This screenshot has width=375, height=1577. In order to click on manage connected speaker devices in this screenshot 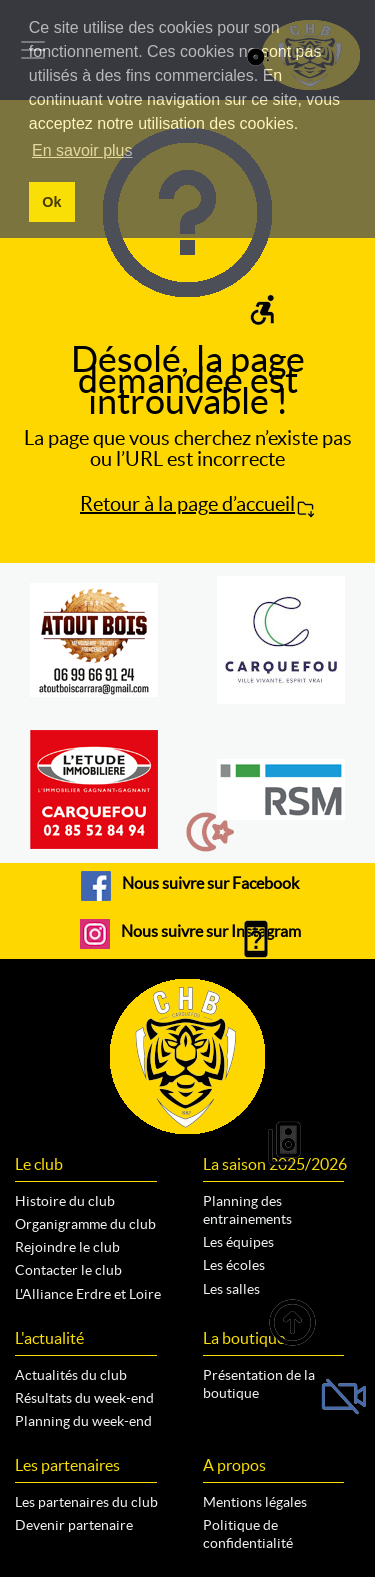, I will do `click(284, 1143)`.